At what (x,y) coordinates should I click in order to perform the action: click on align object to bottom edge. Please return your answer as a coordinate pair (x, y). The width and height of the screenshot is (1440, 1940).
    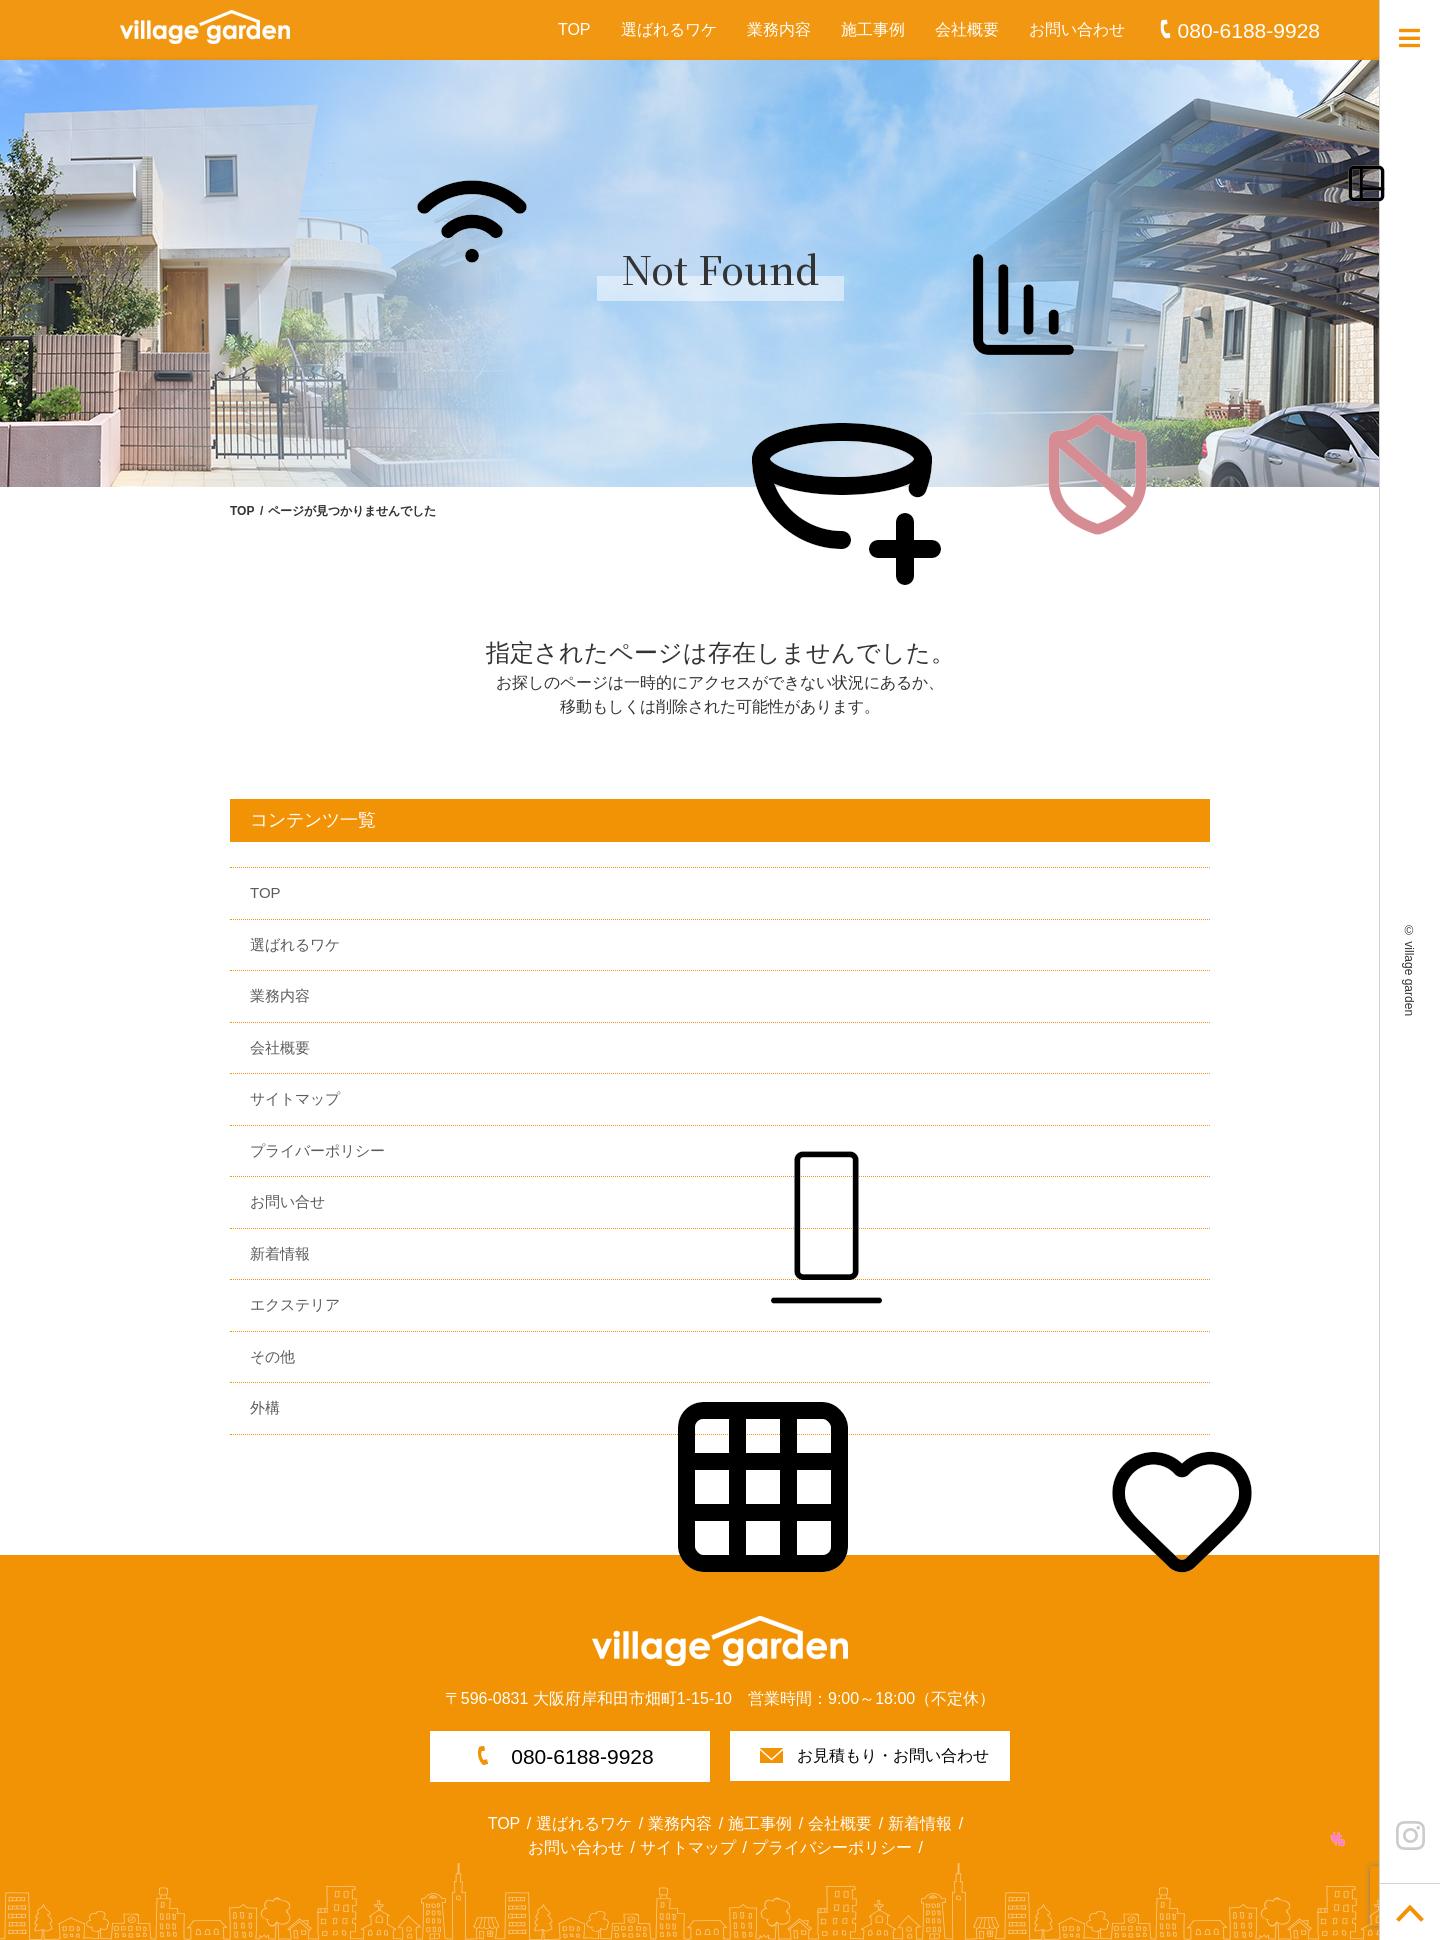
    Looking at the image, I should click on (826, 1224).